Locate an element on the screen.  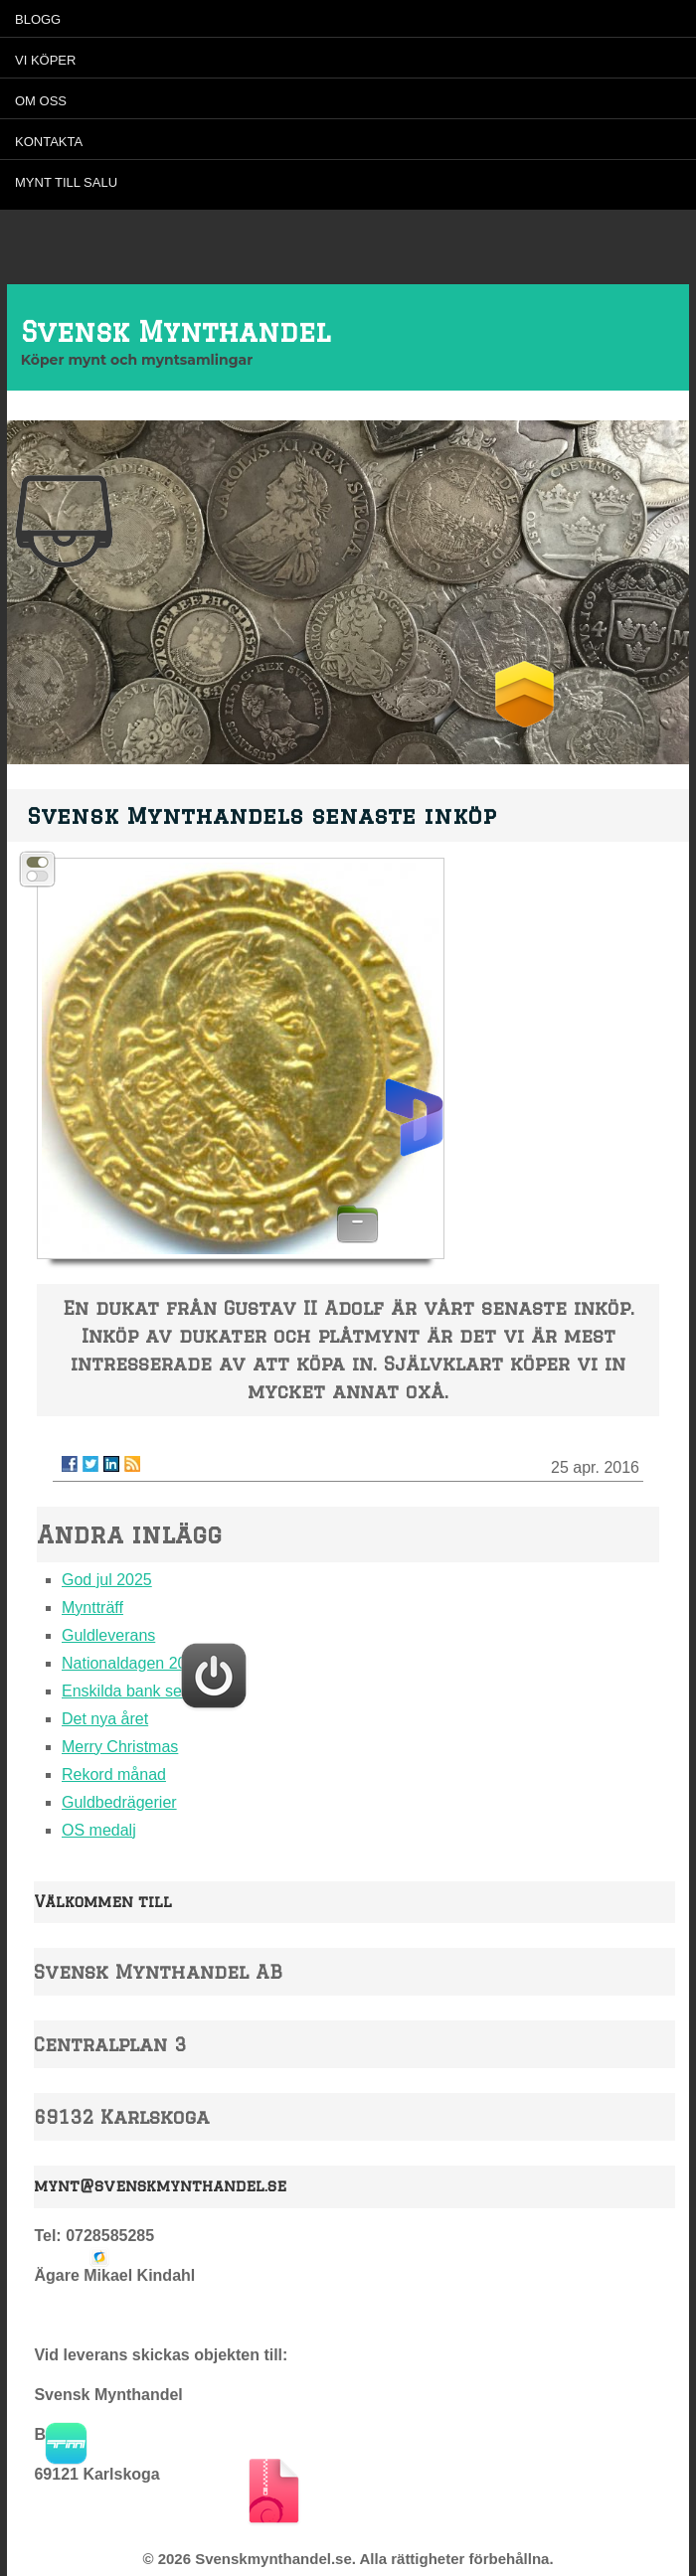
access optical disc drive is located at coordinates (64, 518).